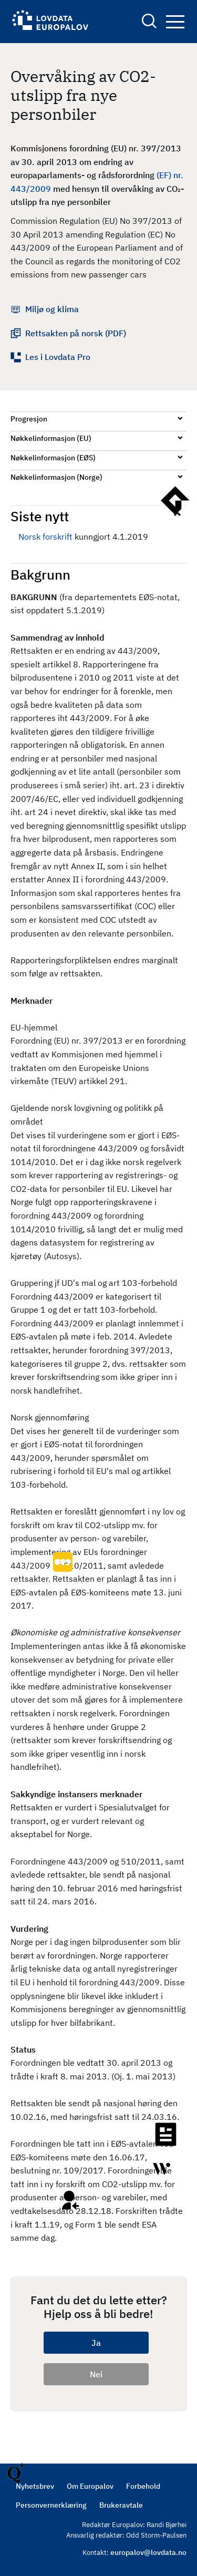 This screenshot has width=197, height=2576. Describe the element at coordinates (165, 2134) in the screenshot. I see `view article or document` at that location.